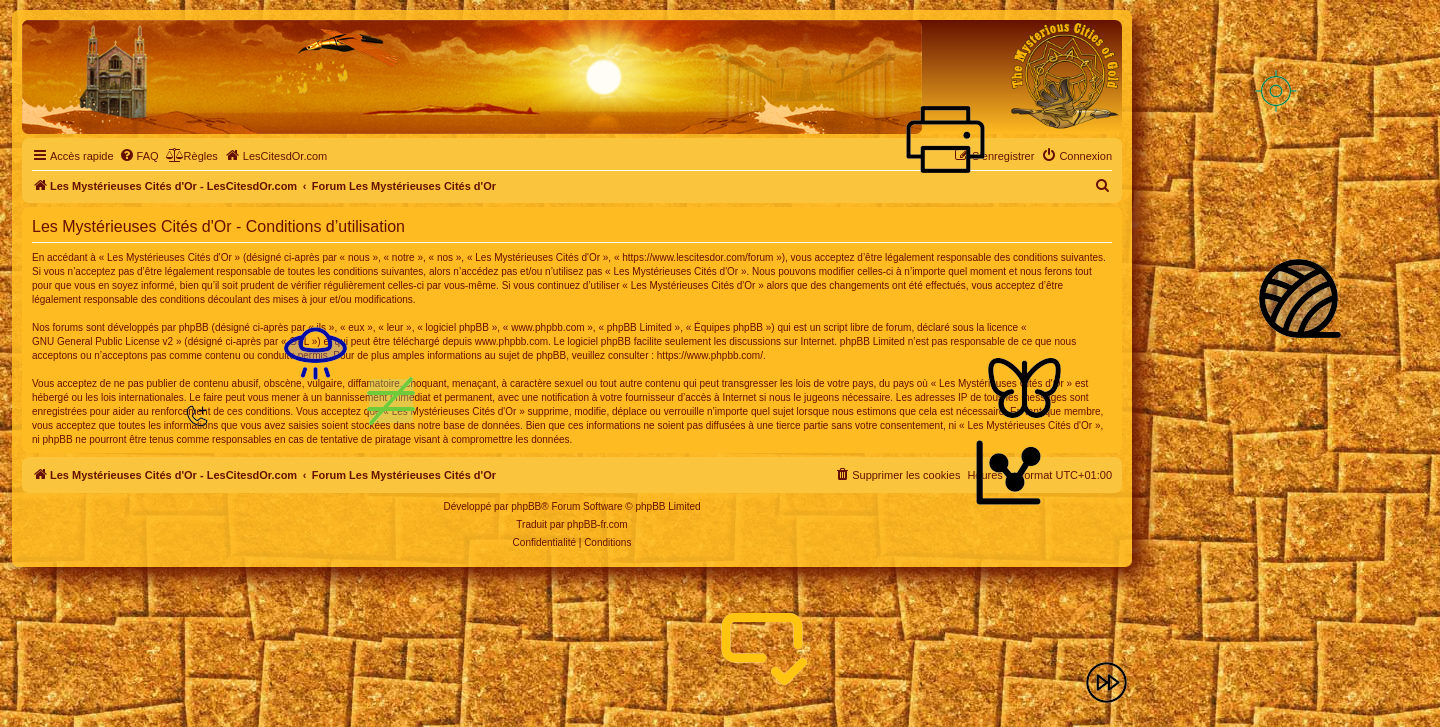 The width and height of the screenshot is (1440, 727). I want to click on center map on current location, so click(1276, 91).